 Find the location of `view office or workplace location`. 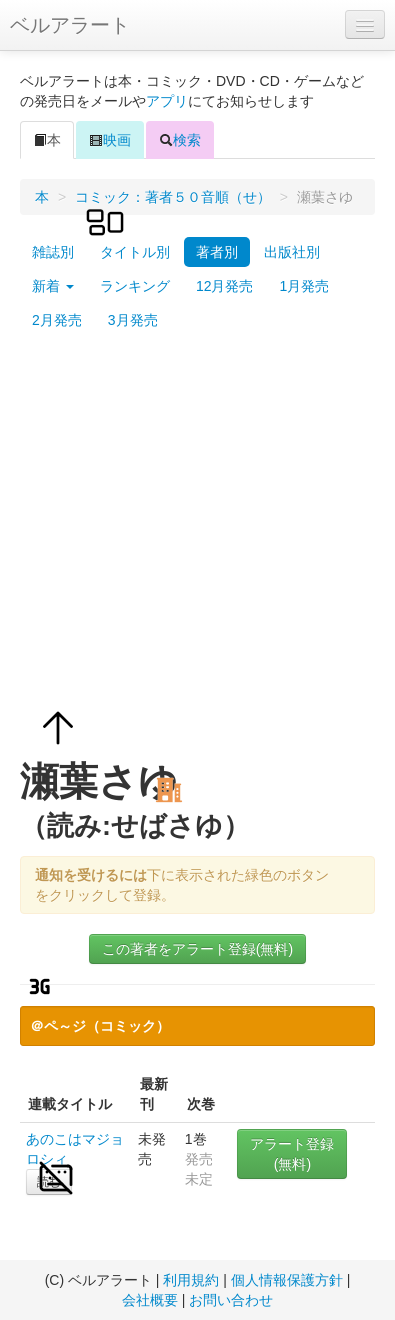

view office or workplace location is located at coordinates (169, 790).